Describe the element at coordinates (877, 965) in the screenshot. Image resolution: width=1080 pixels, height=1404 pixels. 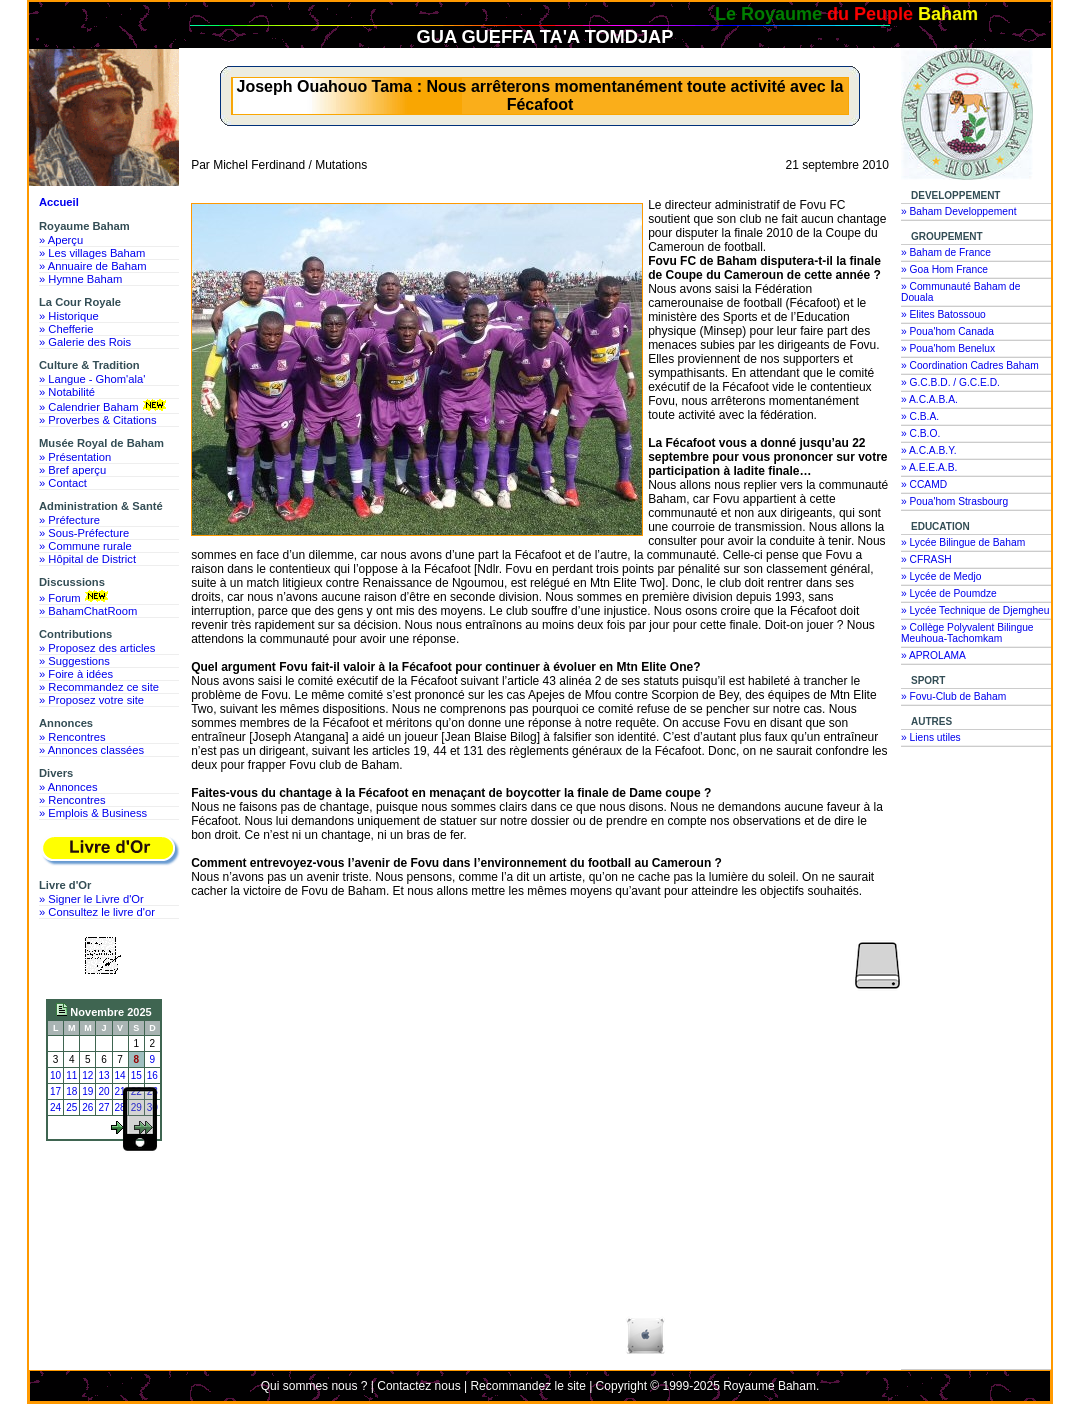
I see `access external drive in sidebar` at that location.